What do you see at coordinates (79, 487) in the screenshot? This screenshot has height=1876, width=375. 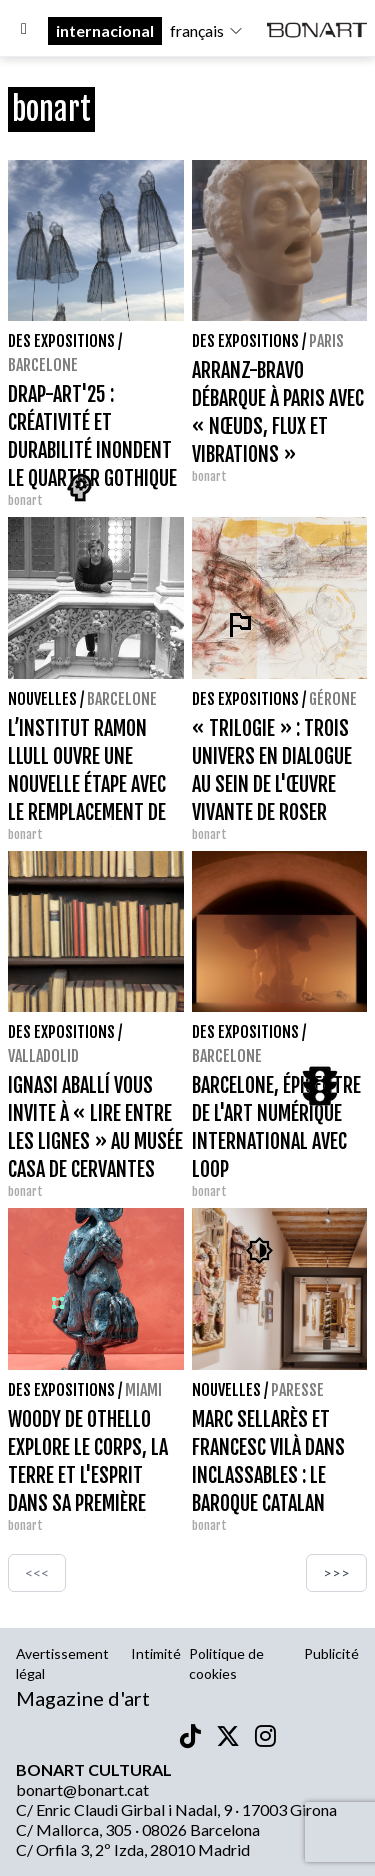 I see `access mental health or mindfulness features` at bounding box center [79, 487].